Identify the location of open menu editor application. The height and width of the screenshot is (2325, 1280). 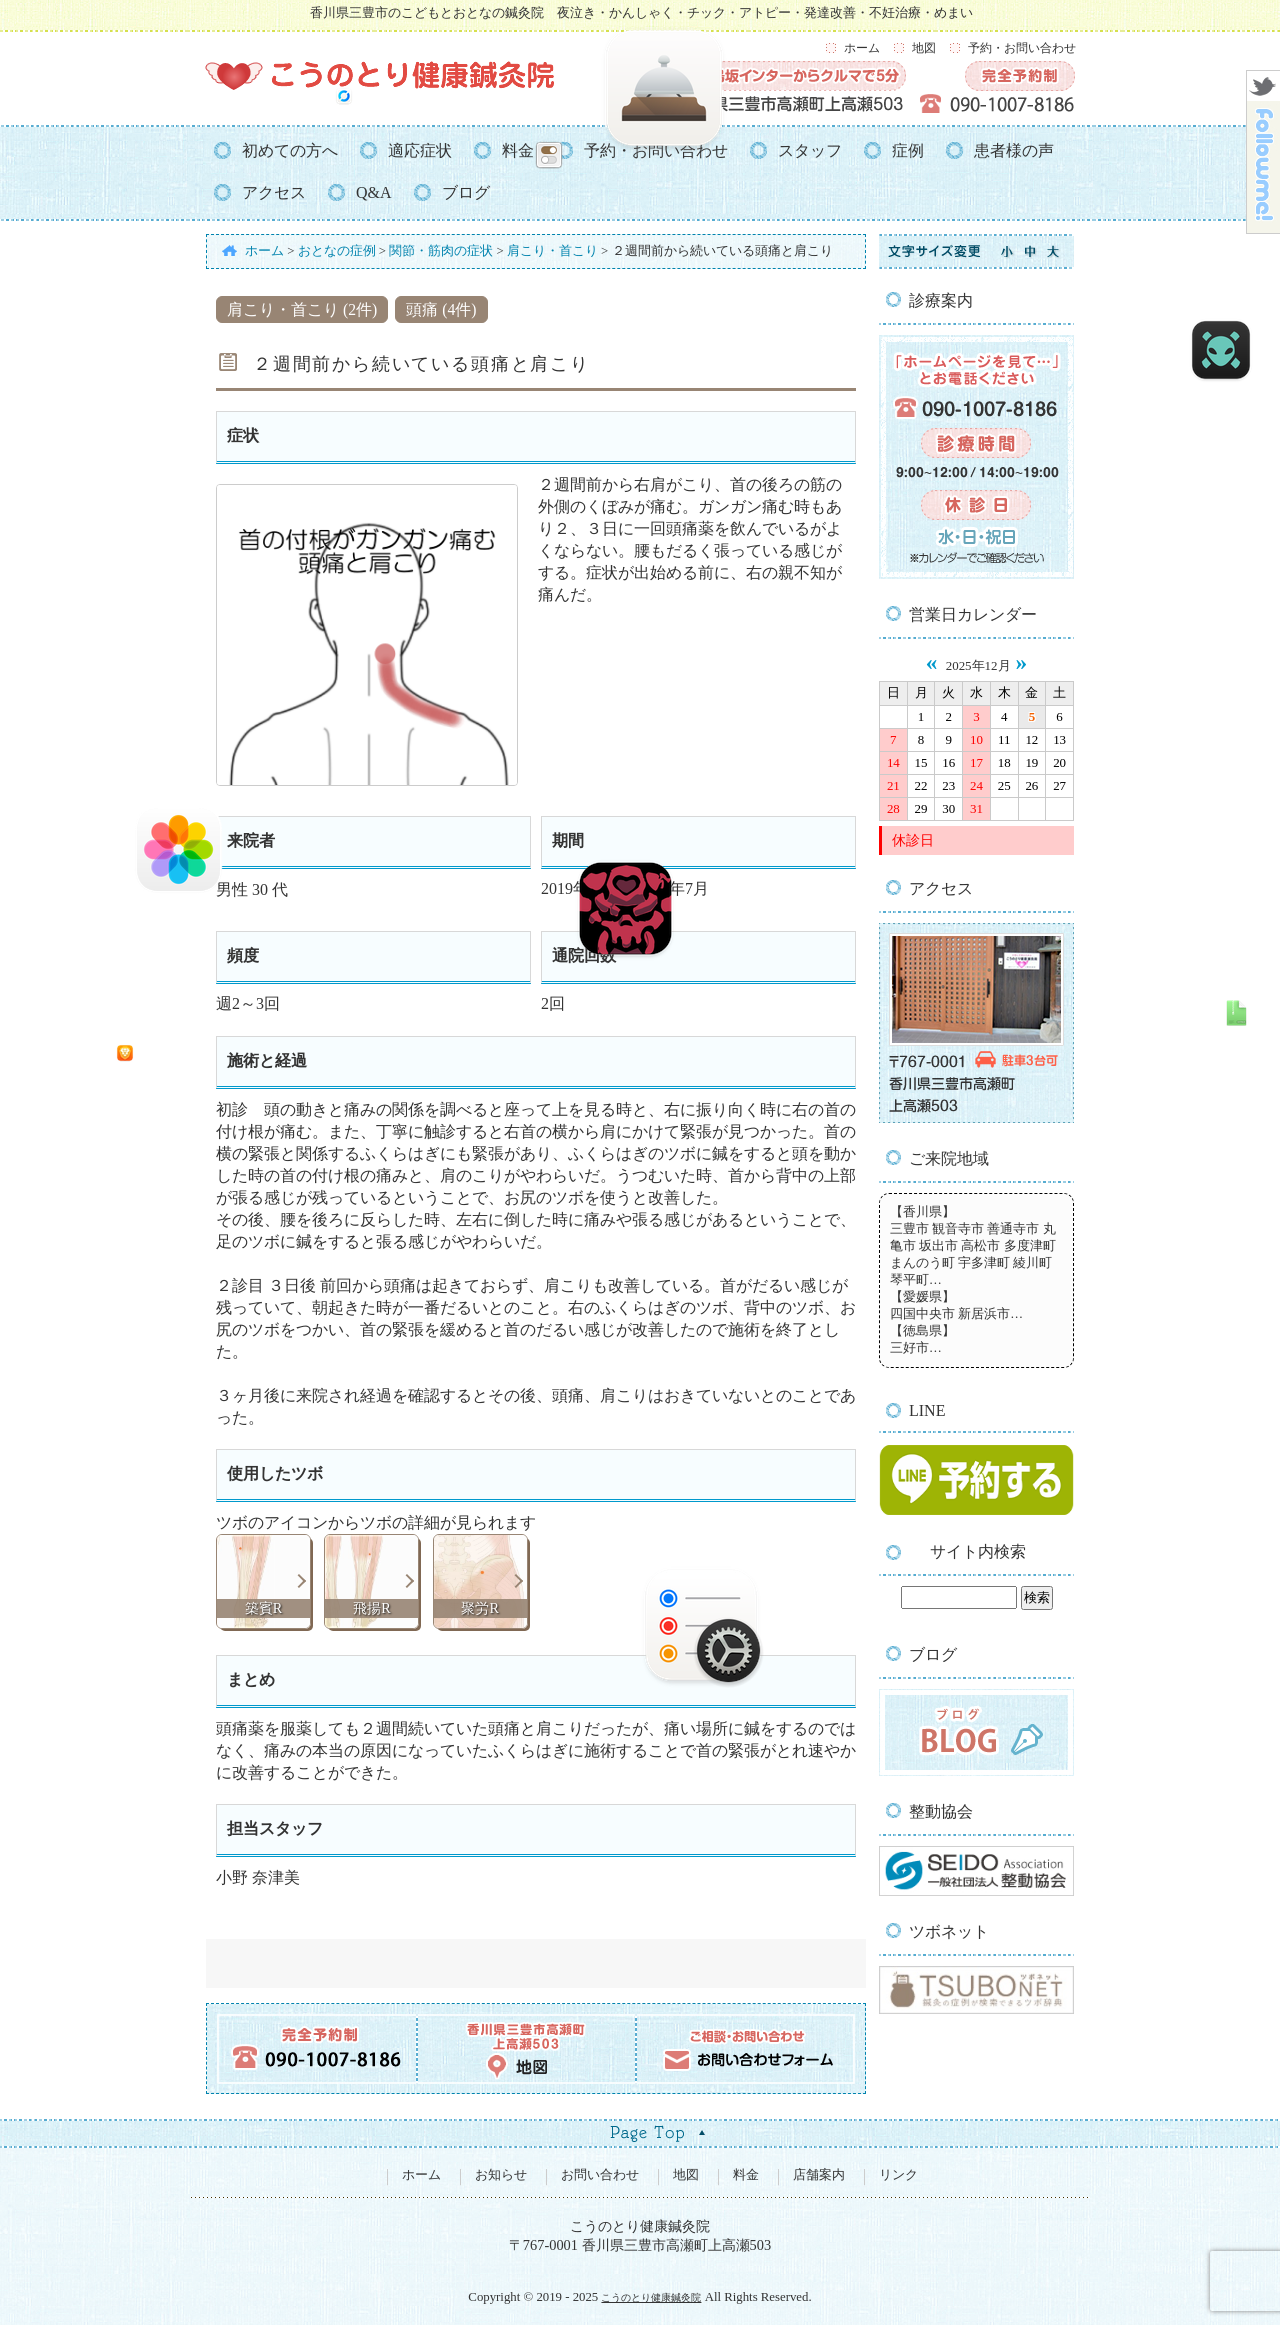
(701, 1625).